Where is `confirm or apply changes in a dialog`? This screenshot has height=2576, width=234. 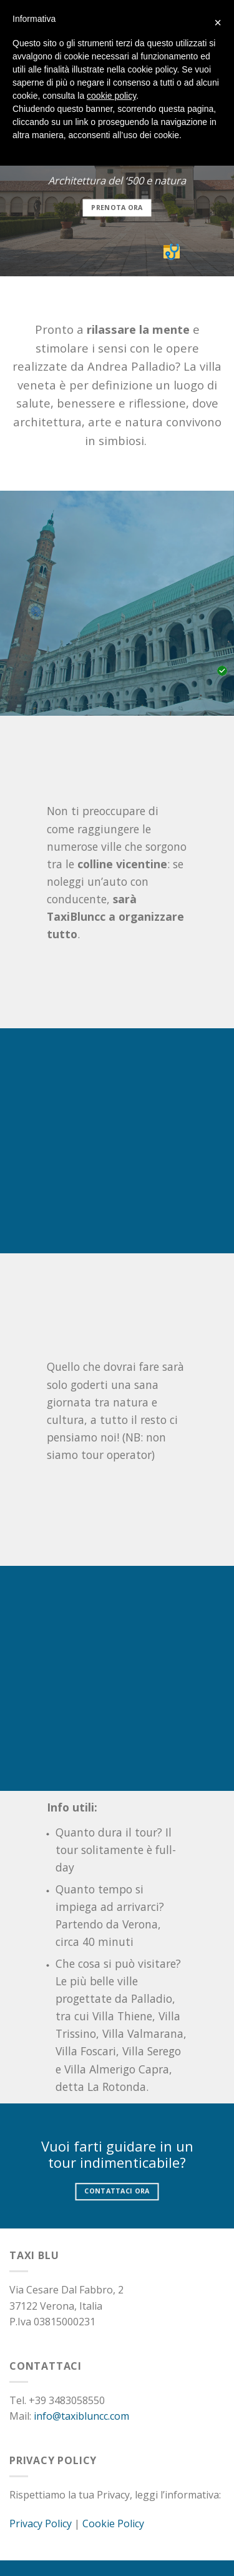
confirm or apply changes in a dialog is located at coordinates (222, 671).